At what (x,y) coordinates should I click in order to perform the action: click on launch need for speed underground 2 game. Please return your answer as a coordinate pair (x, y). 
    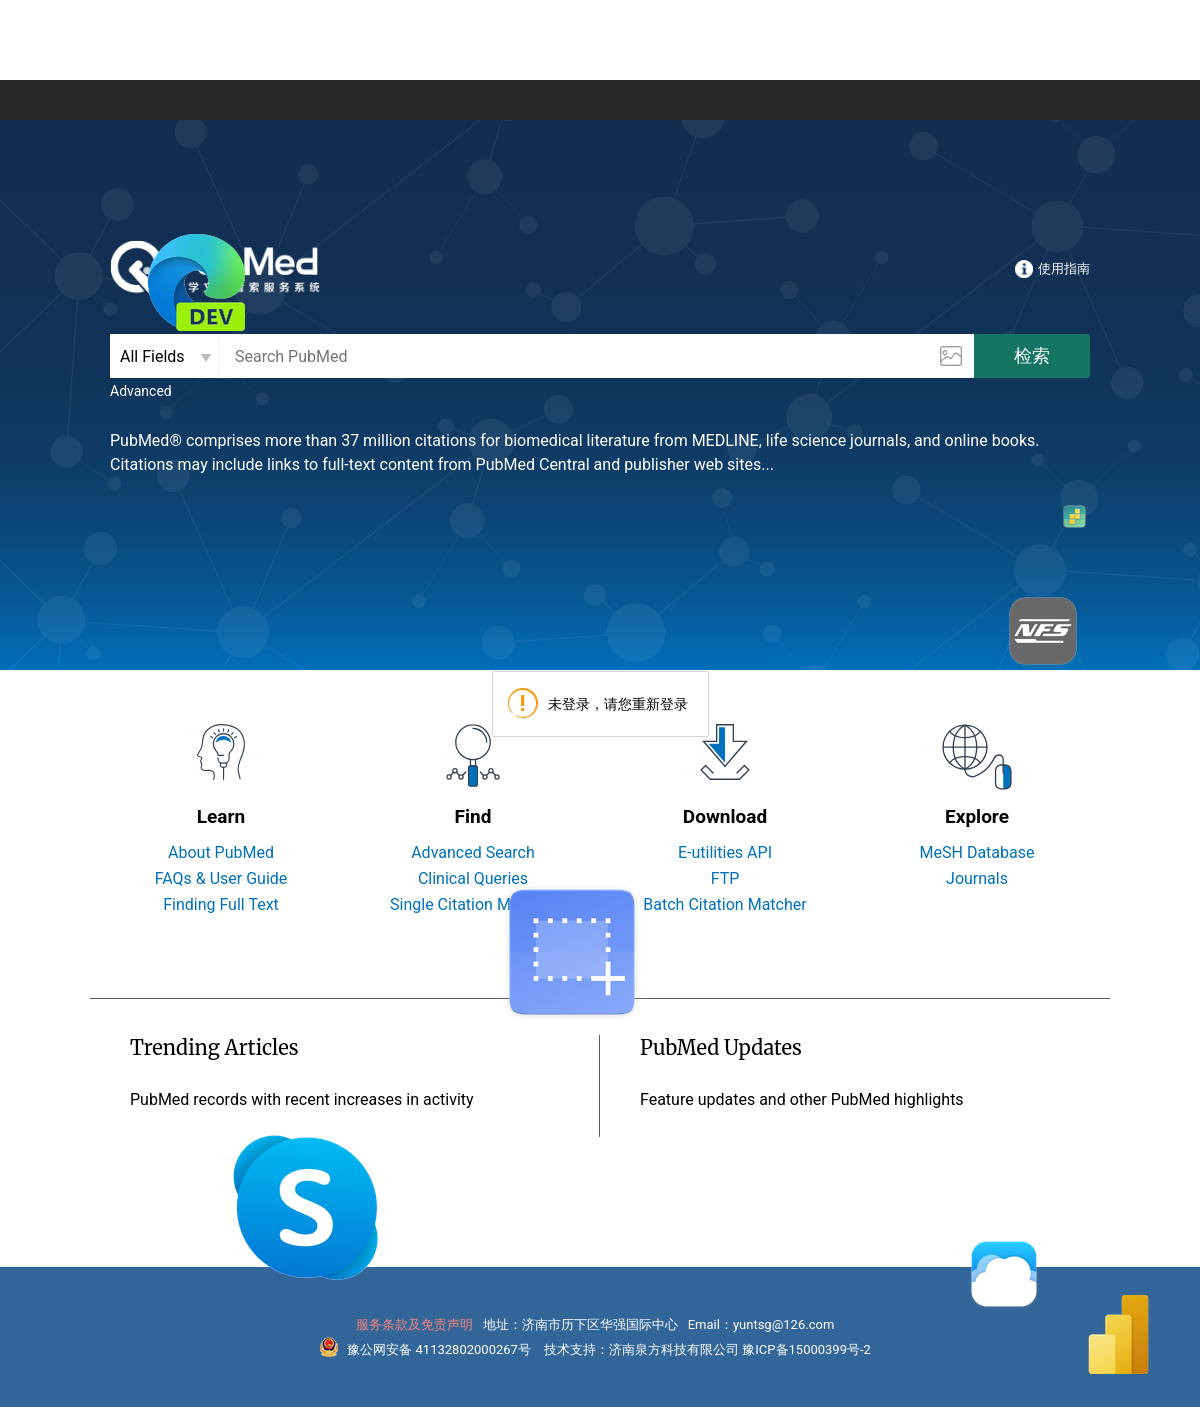
    Looking at the image, I should click on (1043, 631).